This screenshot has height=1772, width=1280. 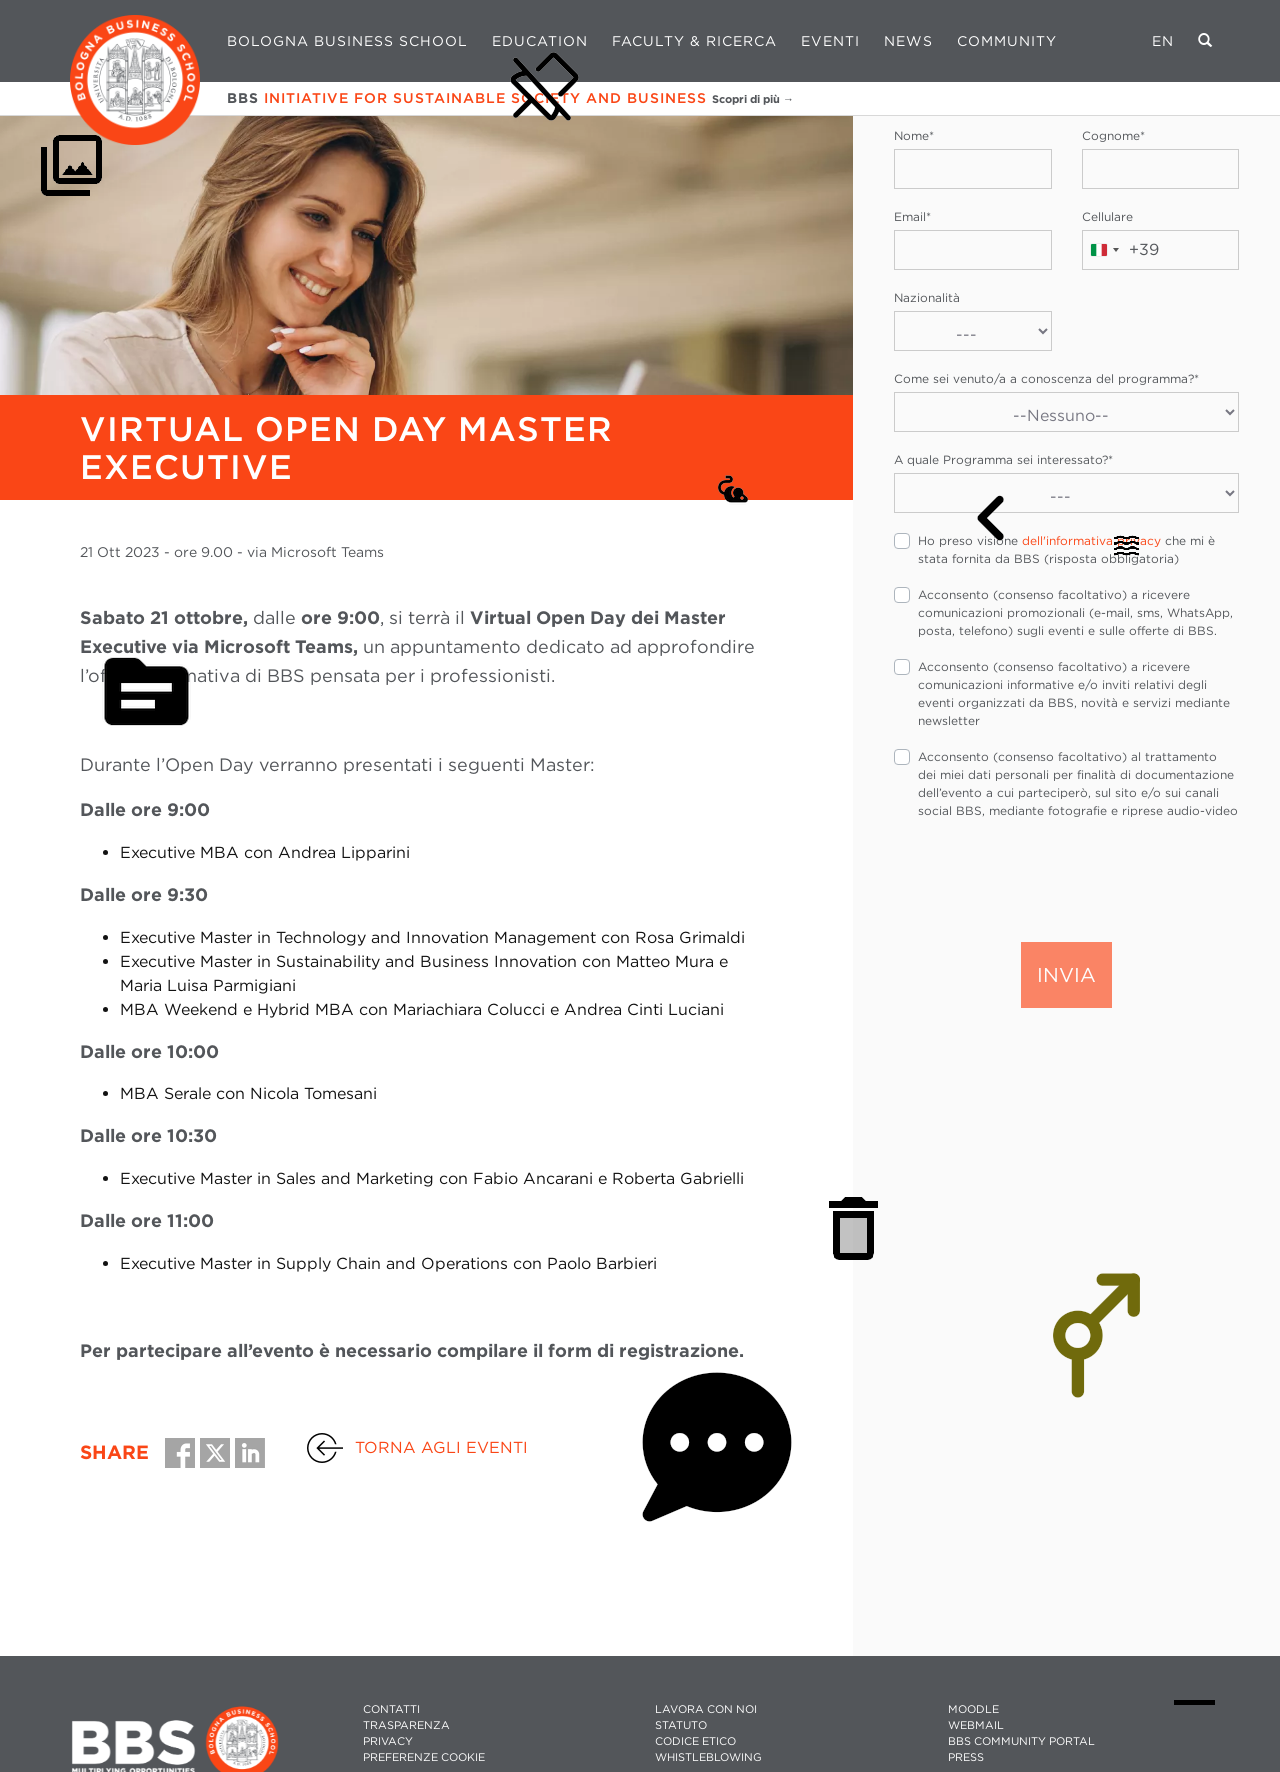 What do you see at coordinates (1096, 1335) in the screenshot?
I see `take the last right exit at the roundabout` at bounding box center [1096, 1335].